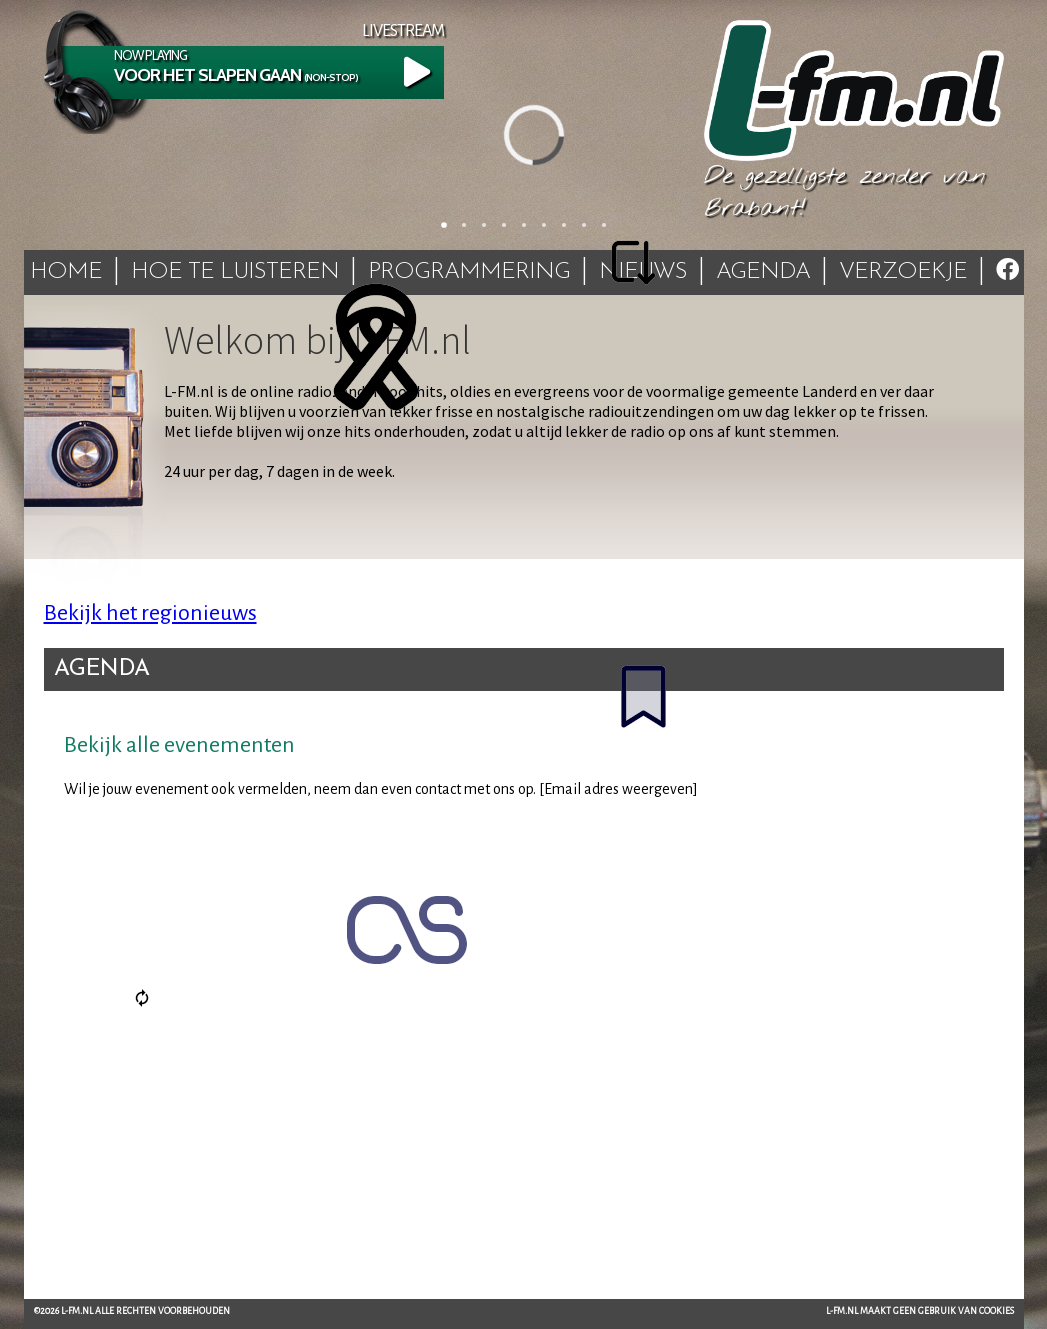 The image size is (1047, 1329). I want to click on save this item to your bookmarks, so click(643, 695).